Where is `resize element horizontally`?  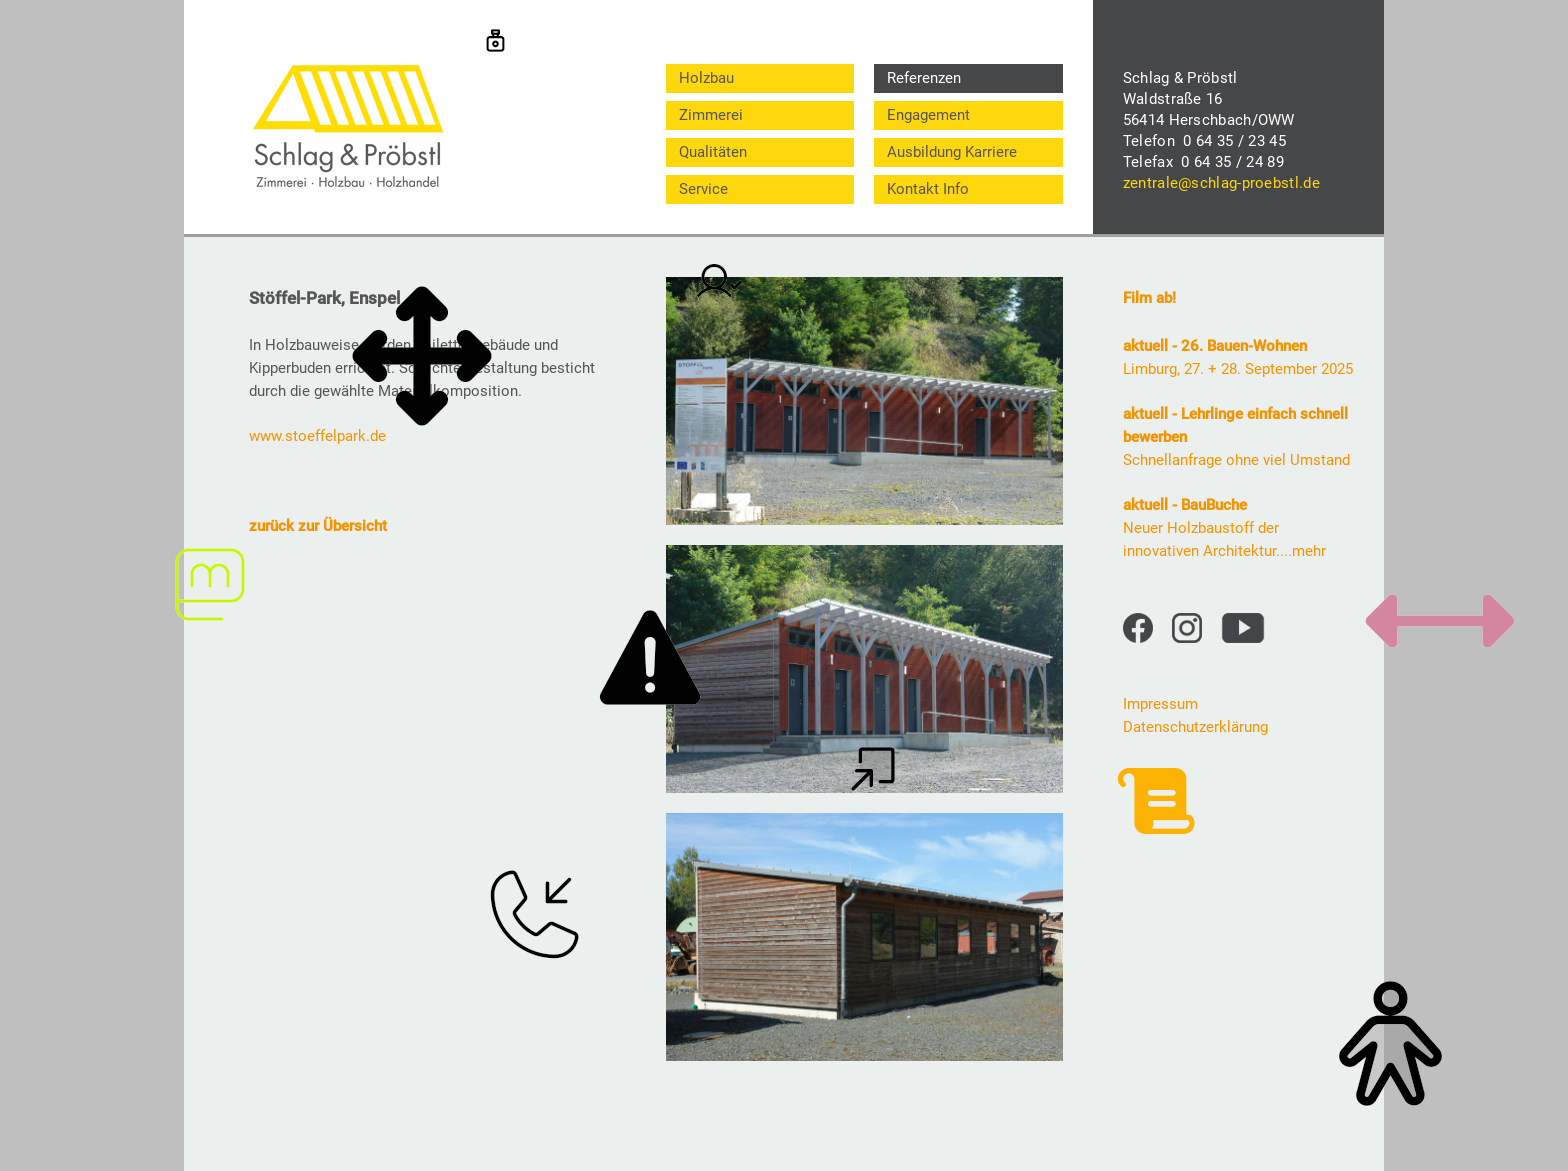
resize element horizontally is located at coordinates (1440, 621).